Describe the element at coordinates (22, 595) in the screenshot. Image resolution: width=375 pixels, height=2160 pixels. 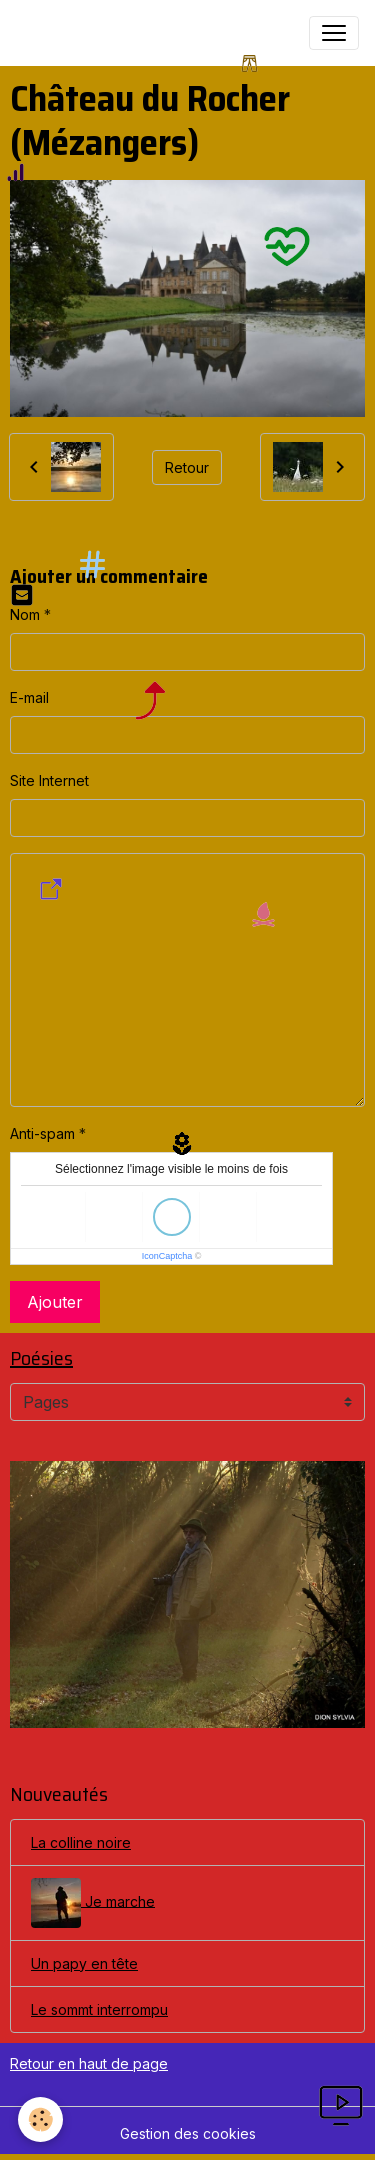
I see `open your email inbox` at that location.